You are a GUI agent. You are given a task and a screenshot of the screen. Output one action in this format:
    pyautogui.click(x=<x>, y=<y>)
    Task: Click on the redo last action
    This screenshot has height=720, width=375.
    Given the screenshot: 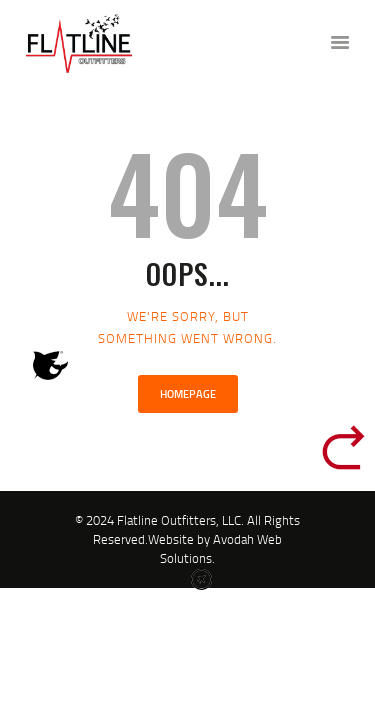 What is the action you would take?
    pyautogui.click(x=342, y=449)
    